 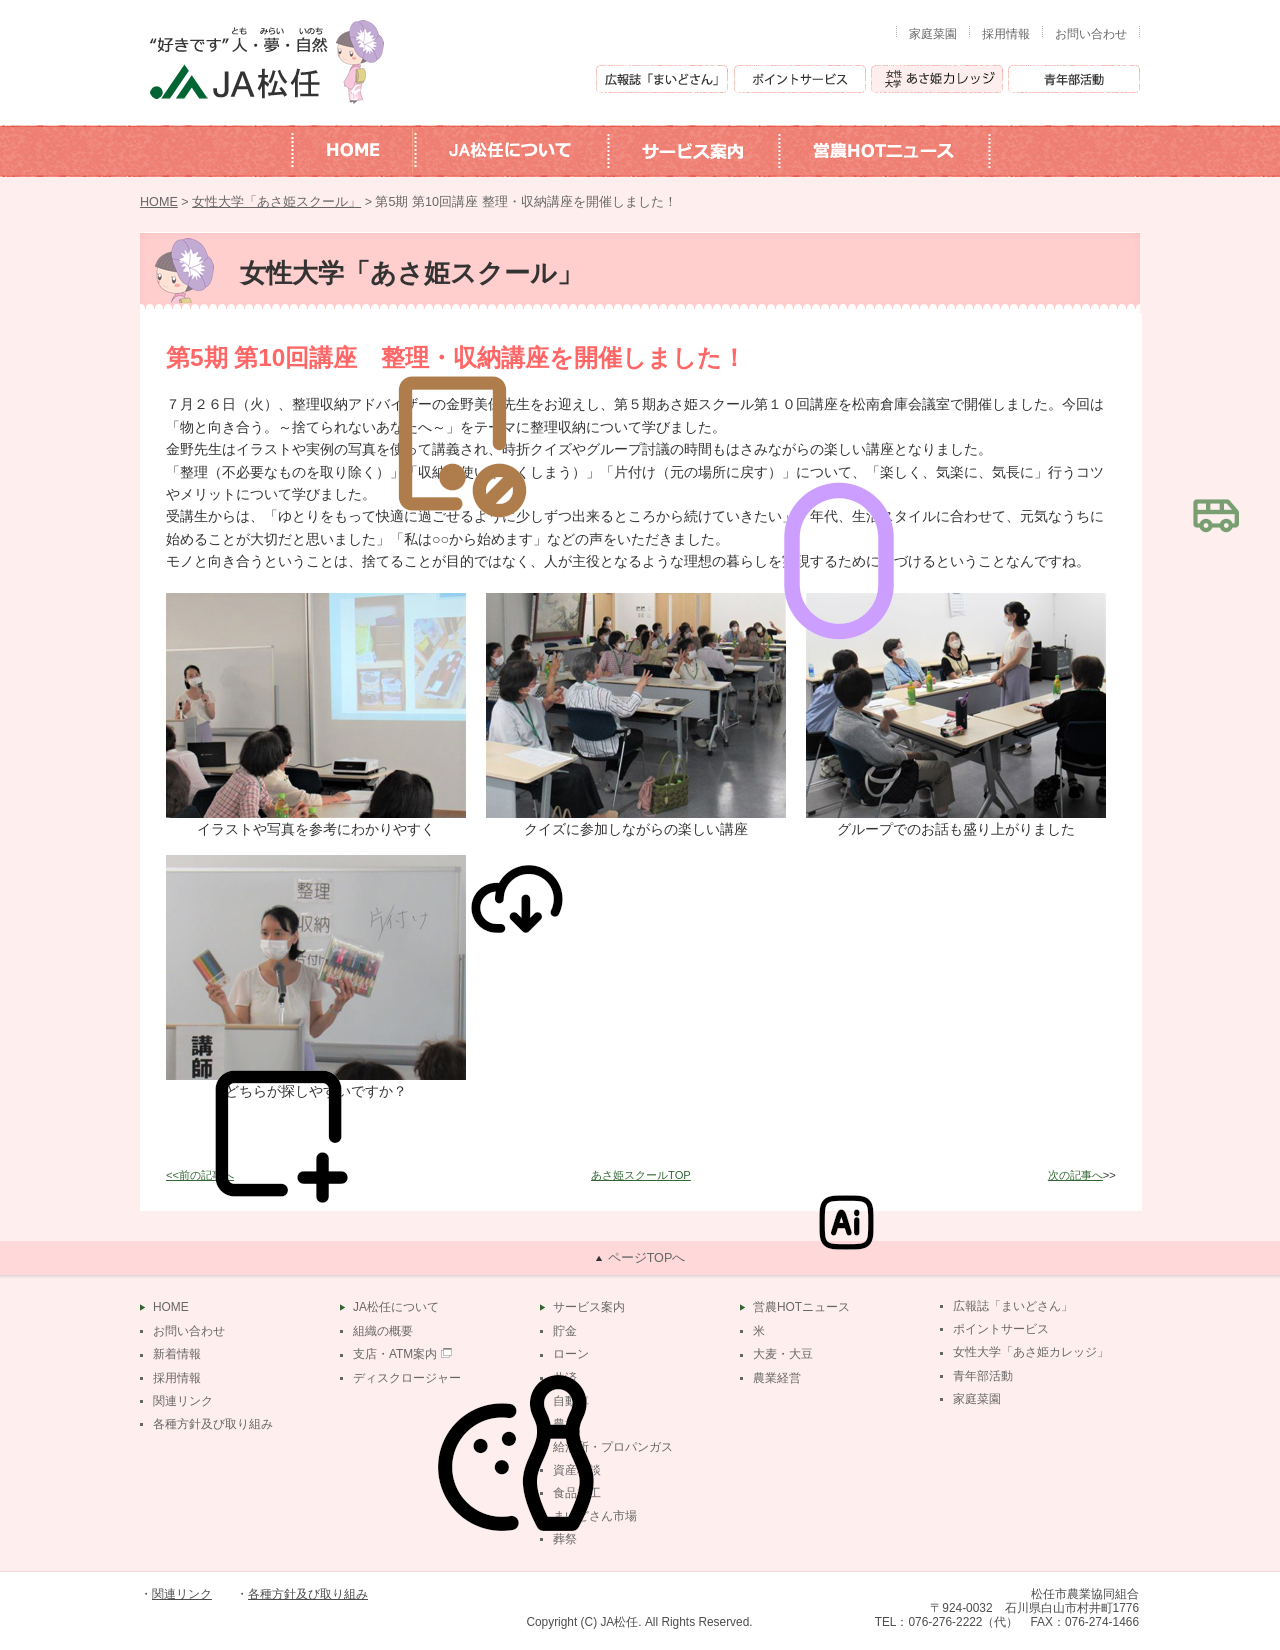 What do you see at coordinates (839, 561) in the screenshot?
I see `access medication or pharmacy features` at bounding box center [839, 561].